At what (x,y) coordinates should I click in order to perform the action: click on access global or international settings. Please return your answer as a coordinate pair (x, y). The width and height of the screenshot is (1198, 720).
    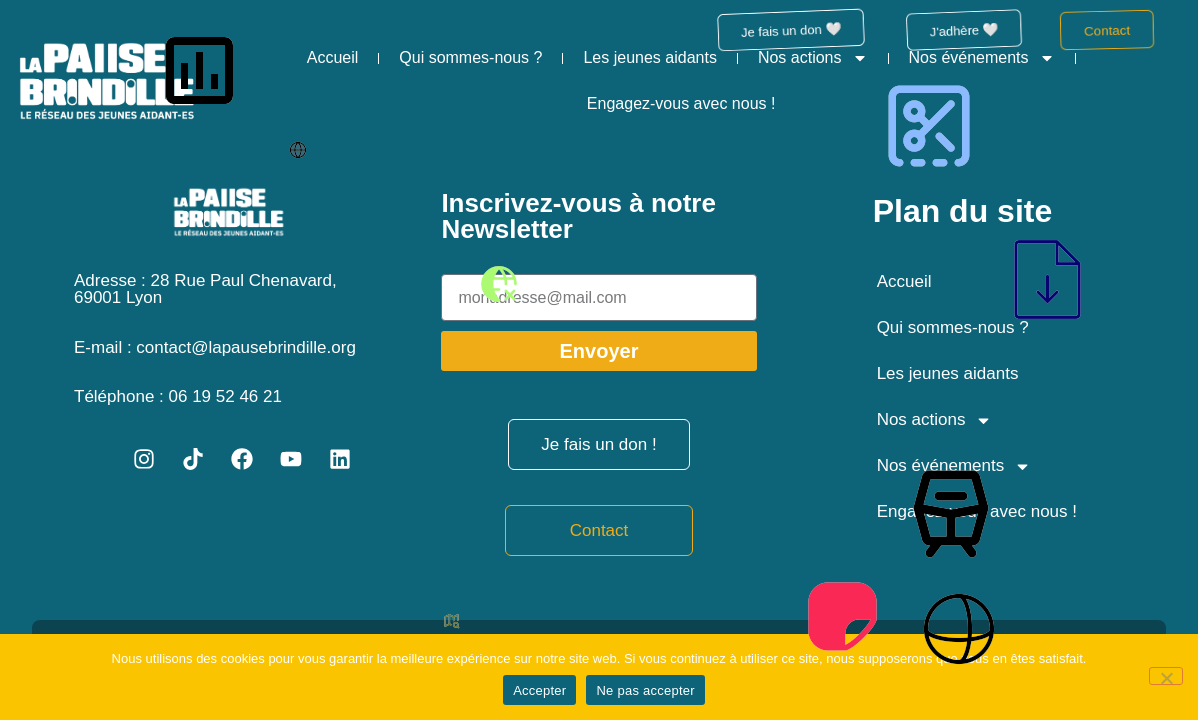
    Looking at the image, I should click on (959, 629).